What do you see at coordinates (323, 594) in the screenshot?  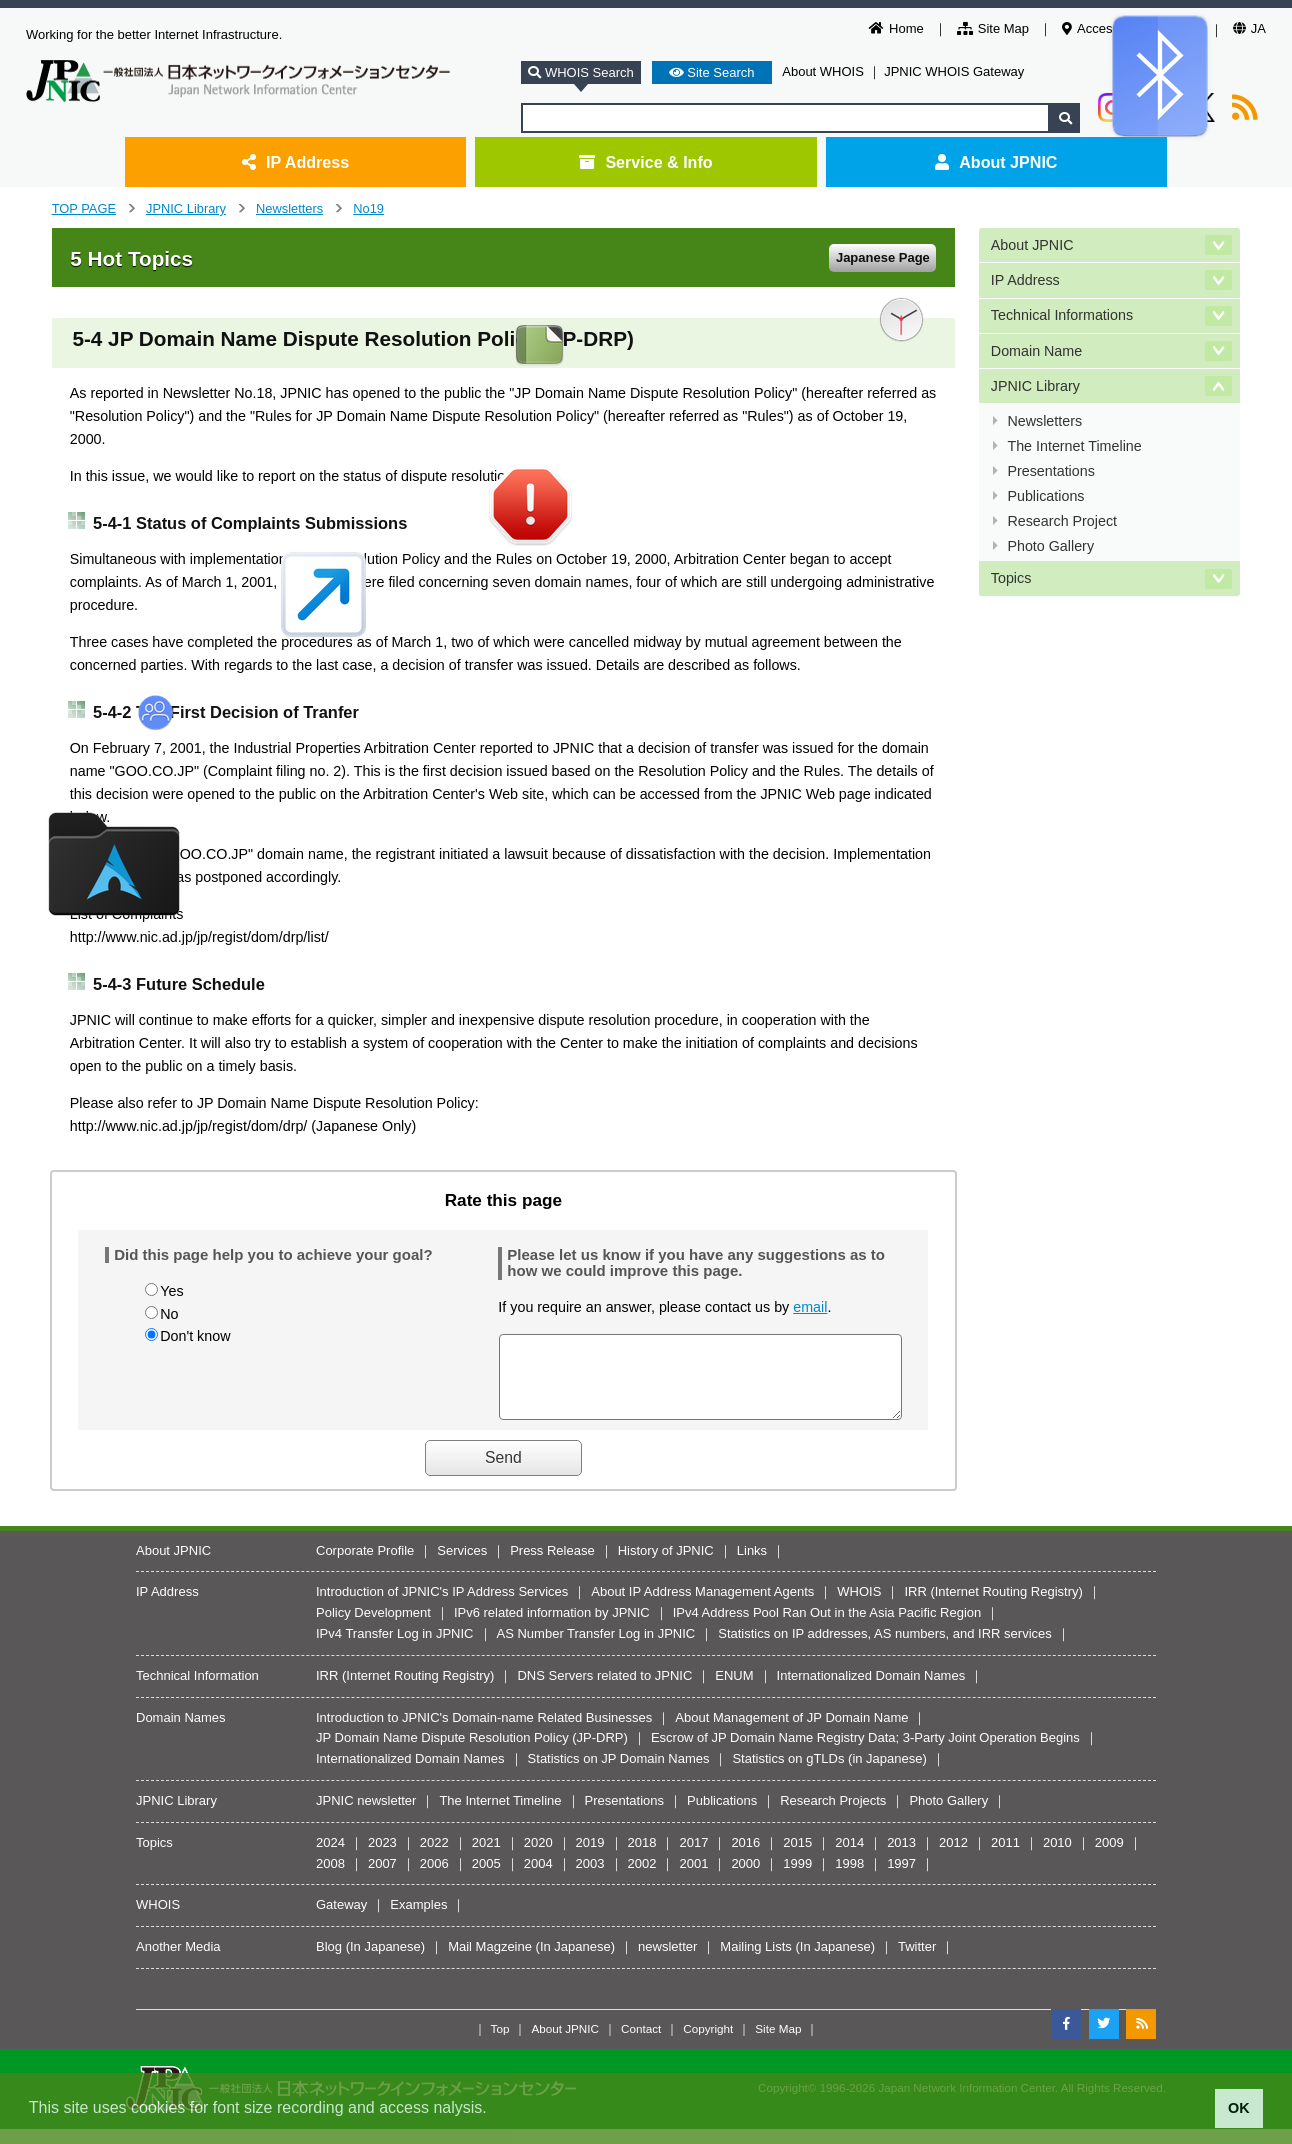 I see `indicates a shortcut to another file or application` at bounding box center [323, 594].